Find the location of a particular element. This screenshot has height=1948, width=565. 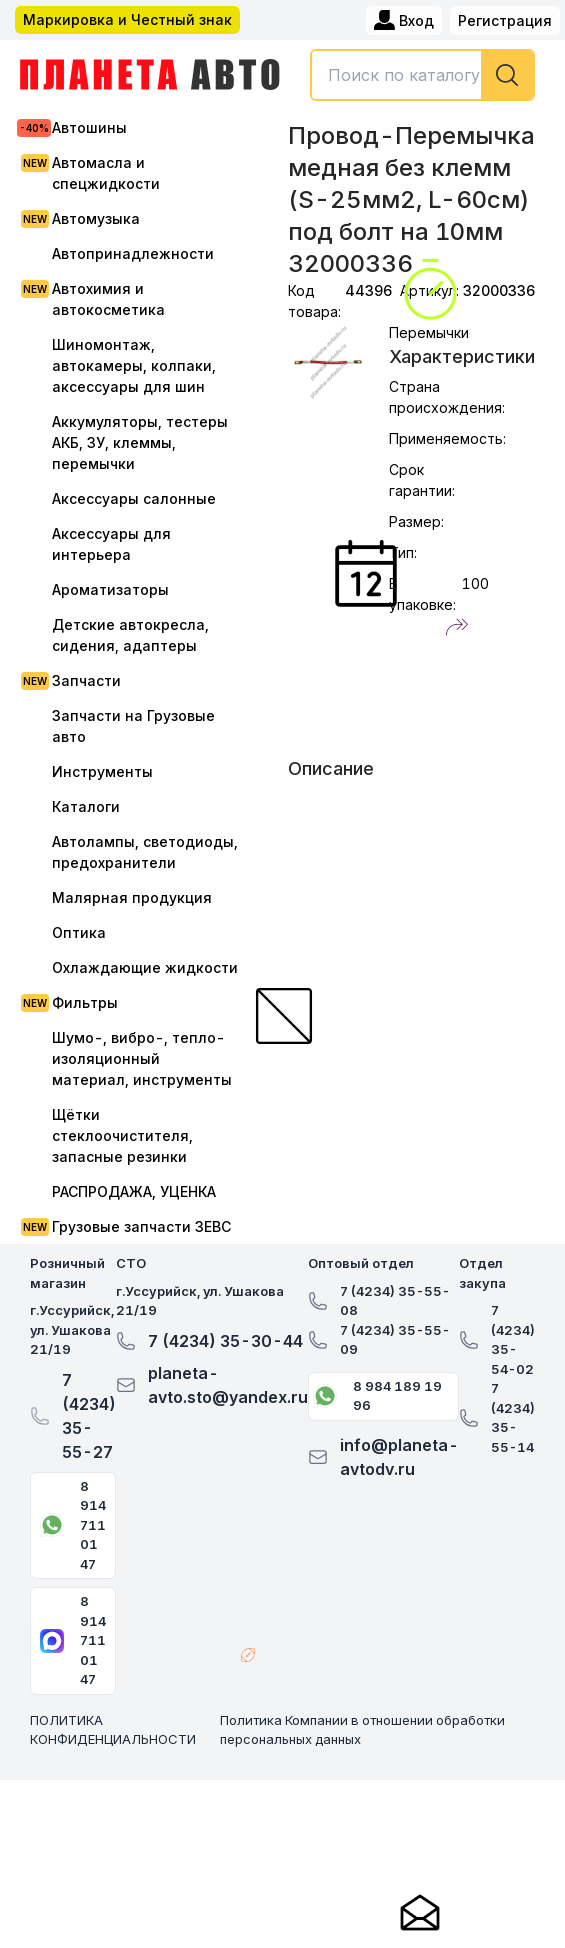

start or set a timer is located at coordinates (430, 291).